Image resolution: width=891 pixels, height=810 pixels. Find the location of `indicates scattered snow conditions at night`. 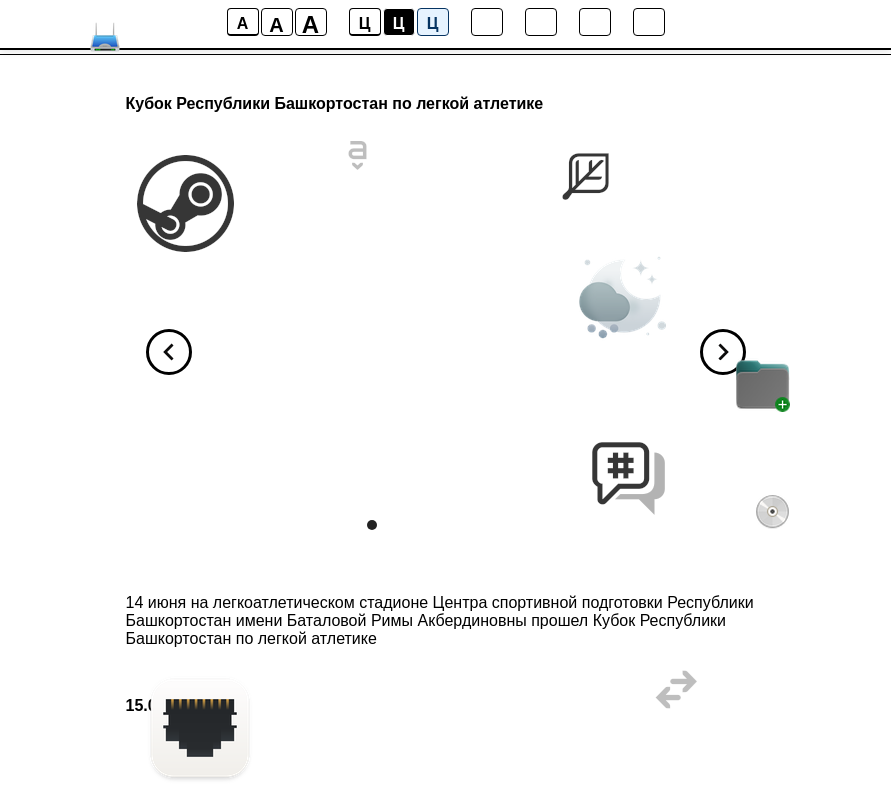

indicates scattered snow conditions at night is located at coordinates (622, 297).